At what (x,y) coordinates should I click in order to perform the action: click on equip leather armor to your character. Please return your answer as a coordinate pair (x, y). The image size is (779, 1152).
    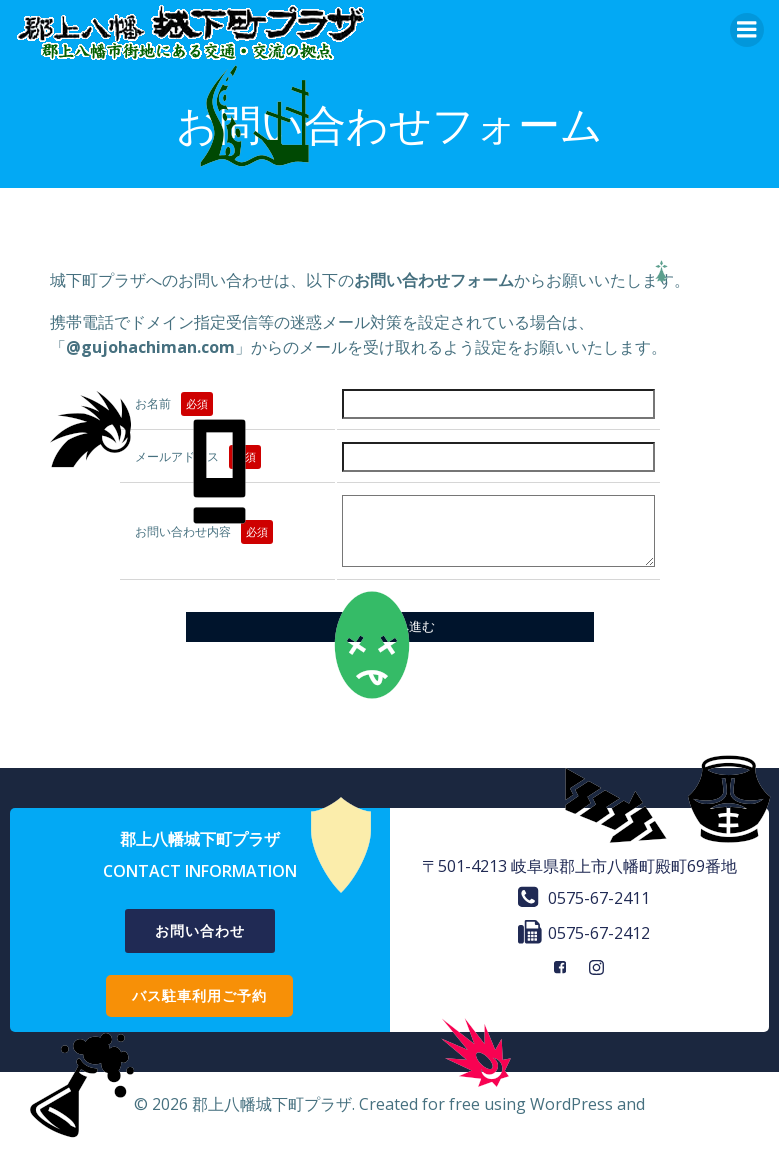
    Looking at the image, I should click on (728, 799).